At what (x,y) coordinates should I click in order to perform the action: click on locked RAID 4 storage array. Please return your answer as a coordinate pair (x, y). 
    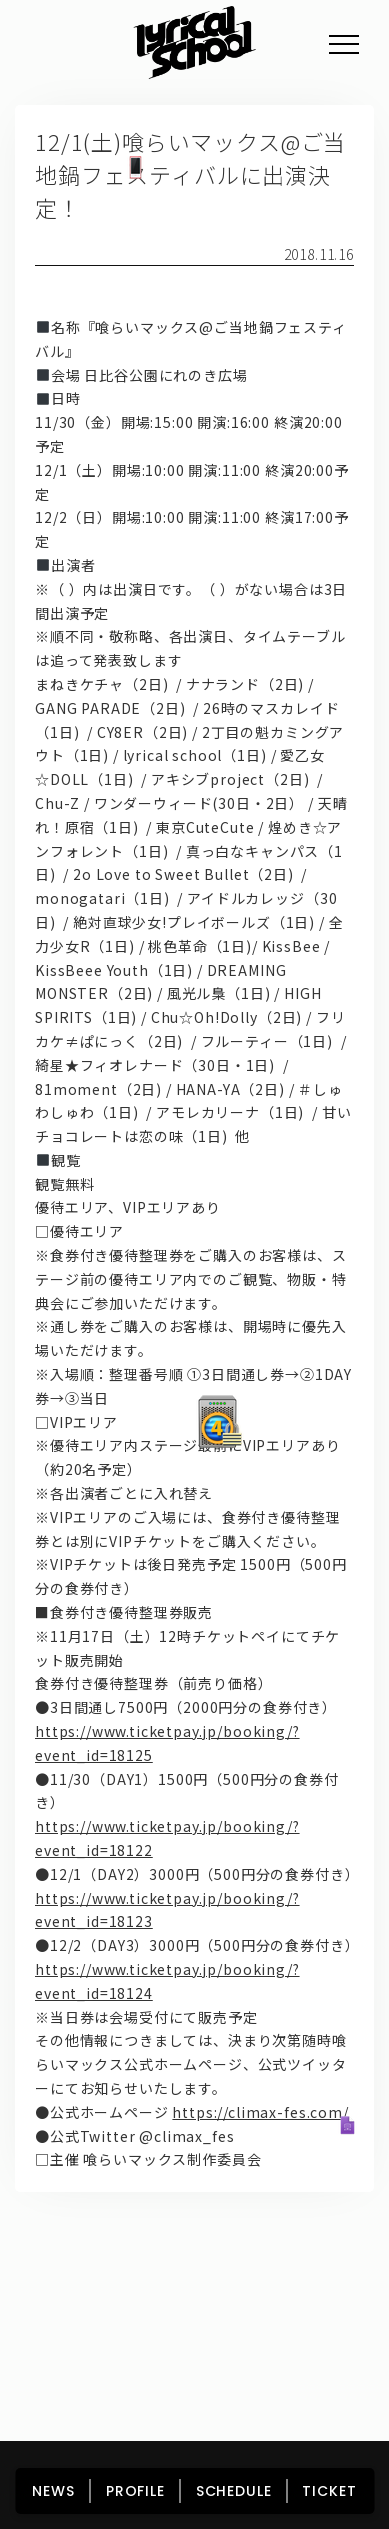
    Looking at the image, I should click on (217, 1421).